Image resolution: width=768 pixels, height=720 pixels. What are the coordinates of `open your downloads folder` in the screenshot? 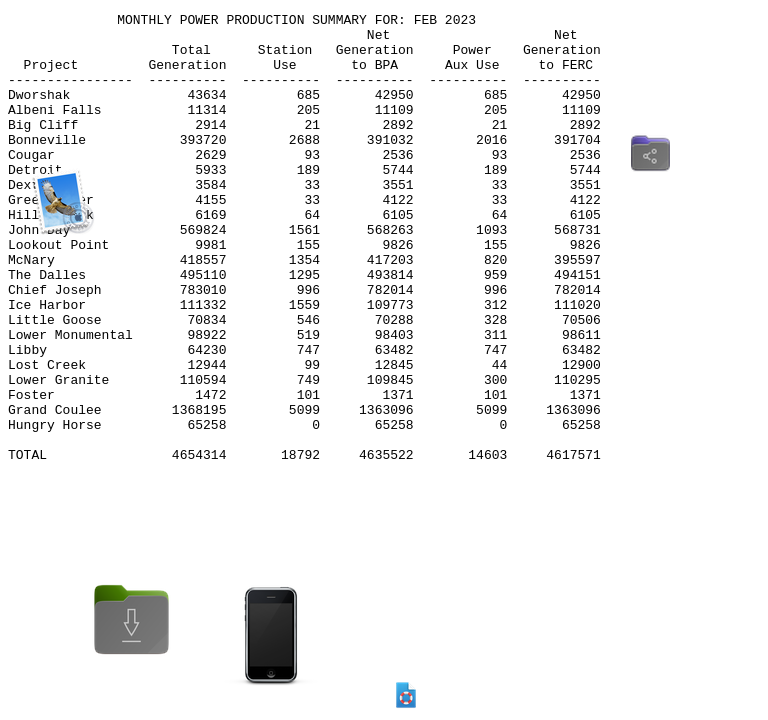 It's located at (131, 619).